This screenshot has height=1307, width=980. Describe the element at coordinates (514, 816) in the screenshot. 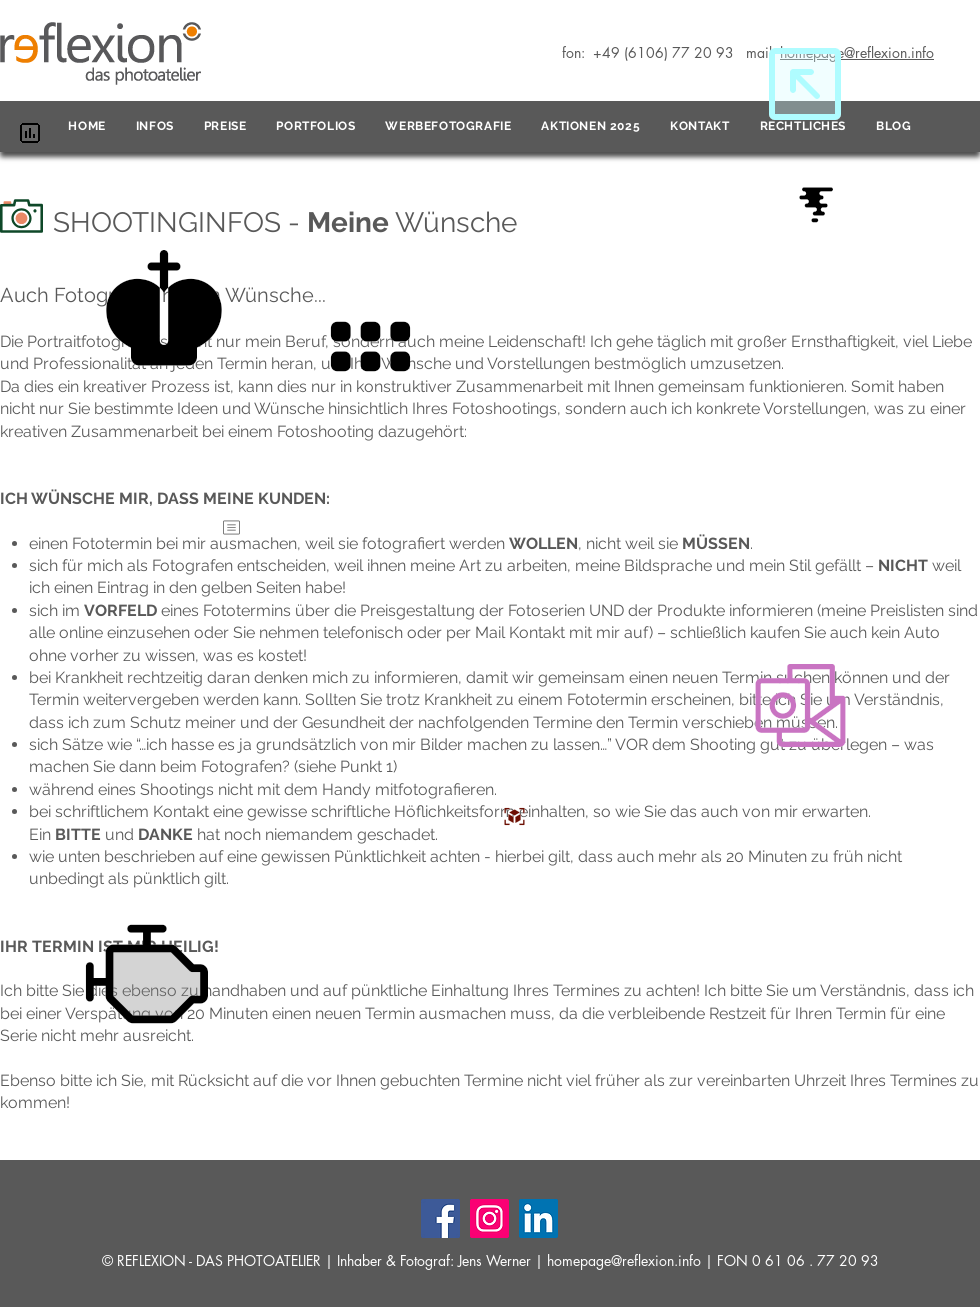

I see `scan or capture a 3D object` at that location.